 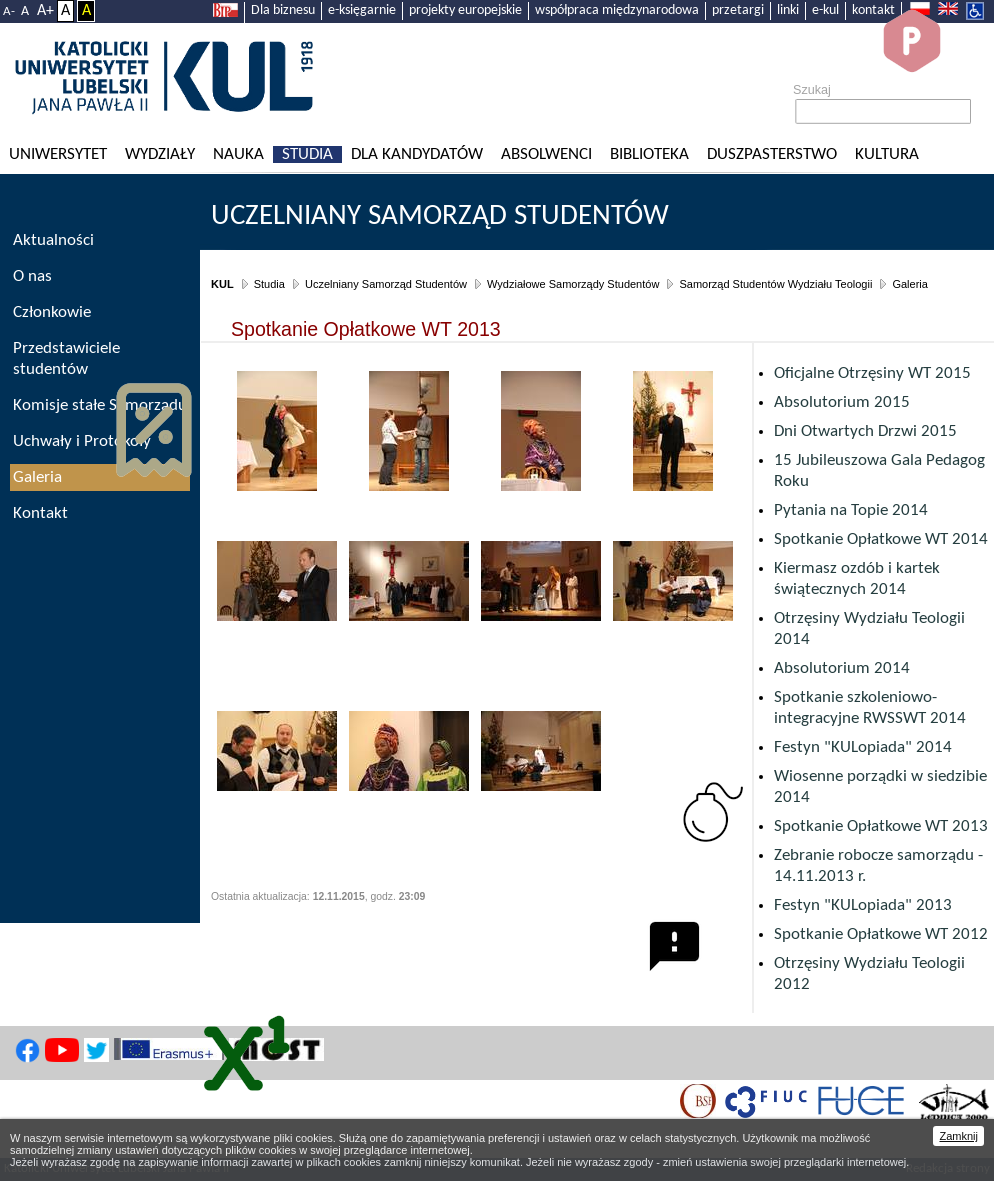 What do you see at coordinates (710, 811) in the screenshot?
I see `indicates a destructive or irreversible action` at bounding box center [710, 811].